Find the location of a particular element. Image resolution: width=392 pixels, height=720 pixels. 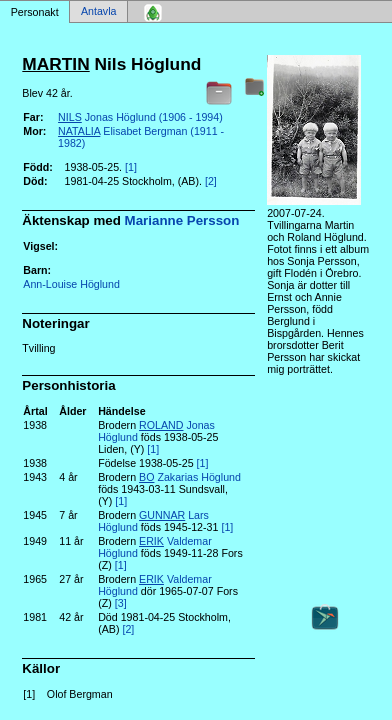

open the snap store to browse and install applications is located at coordinates (325, 618).